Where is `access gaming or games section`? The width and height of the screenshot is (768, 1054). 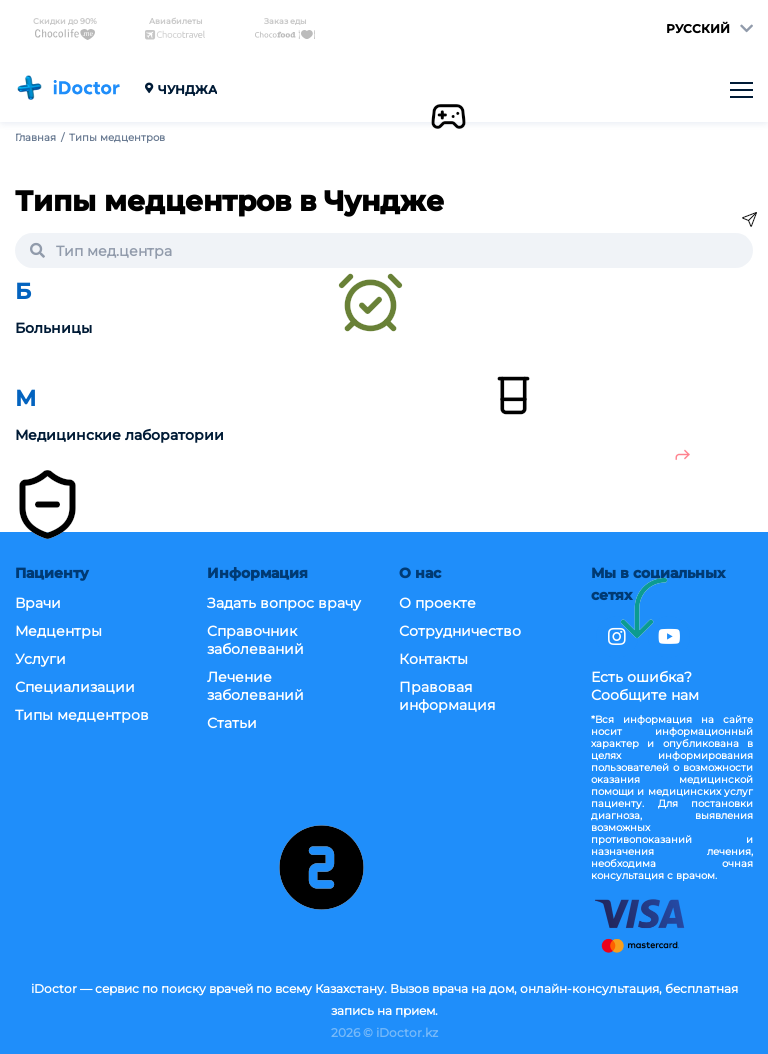 access gaming or games section is located at coordinates (448, 116).